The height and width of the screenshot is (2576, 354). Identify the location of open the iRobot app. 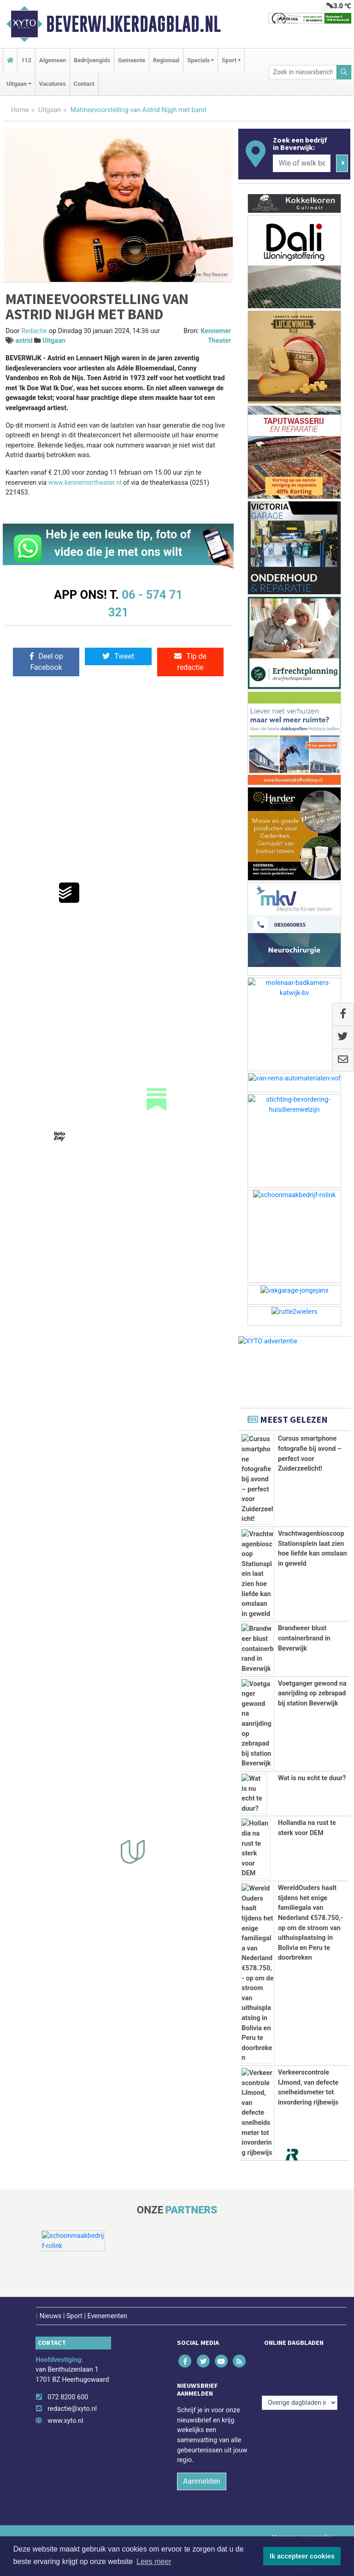
(292, 2154).